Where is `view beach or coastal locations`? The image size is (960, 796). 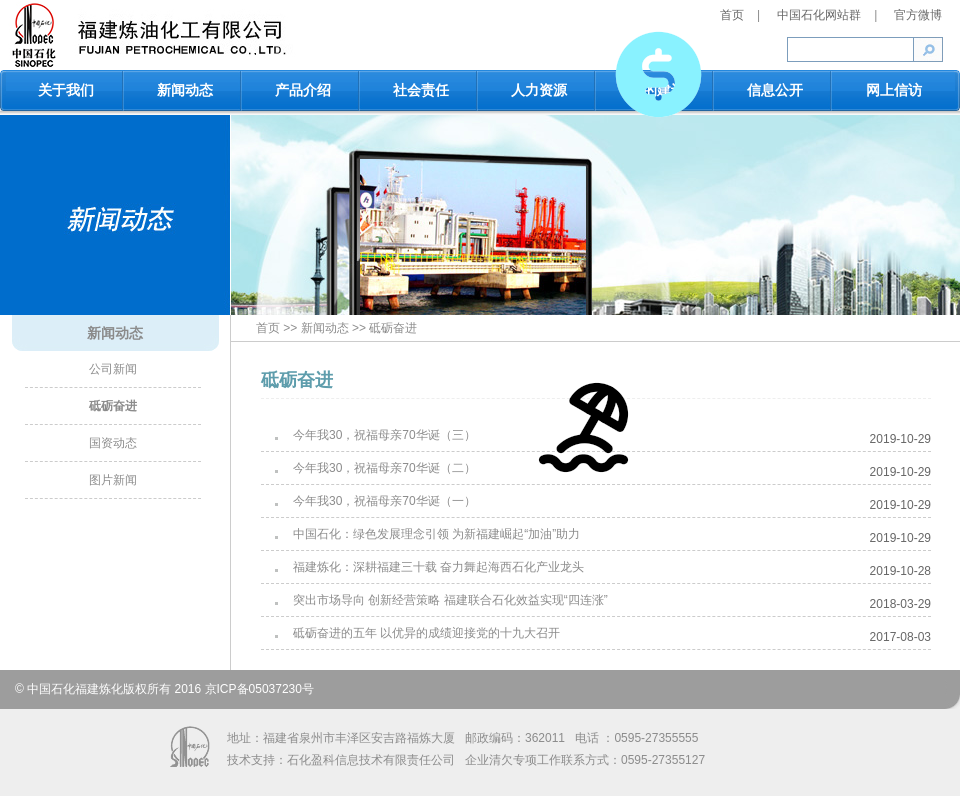
view beach or coastal locations is located at coordinates (583, 427).